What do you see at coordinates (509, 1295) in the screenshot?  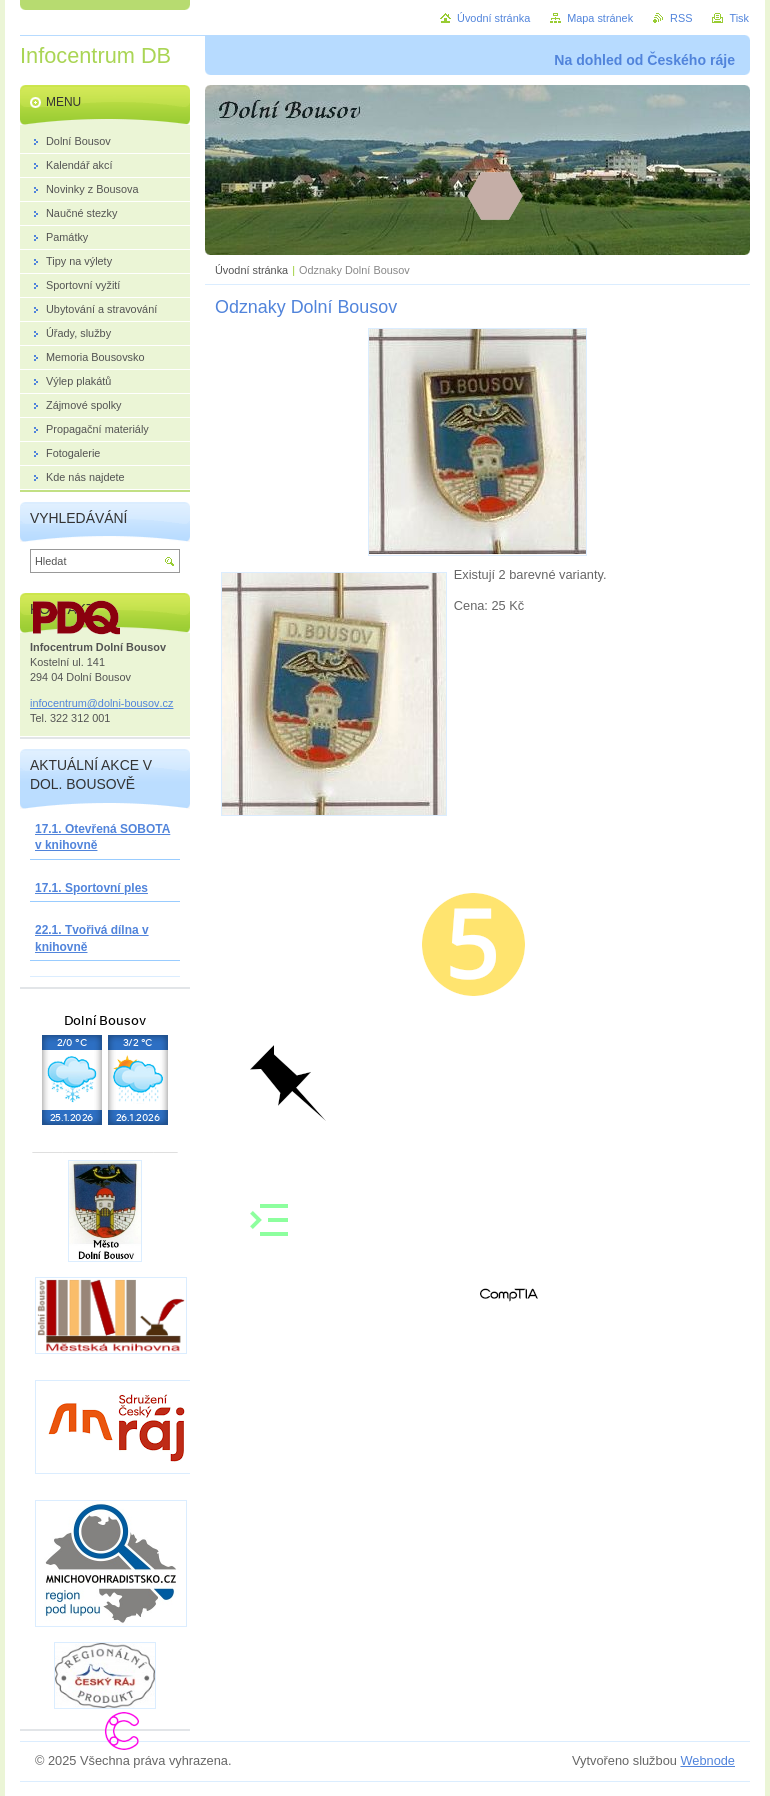 I see `CompTIA official logo` at bounding box center [509, 1295].